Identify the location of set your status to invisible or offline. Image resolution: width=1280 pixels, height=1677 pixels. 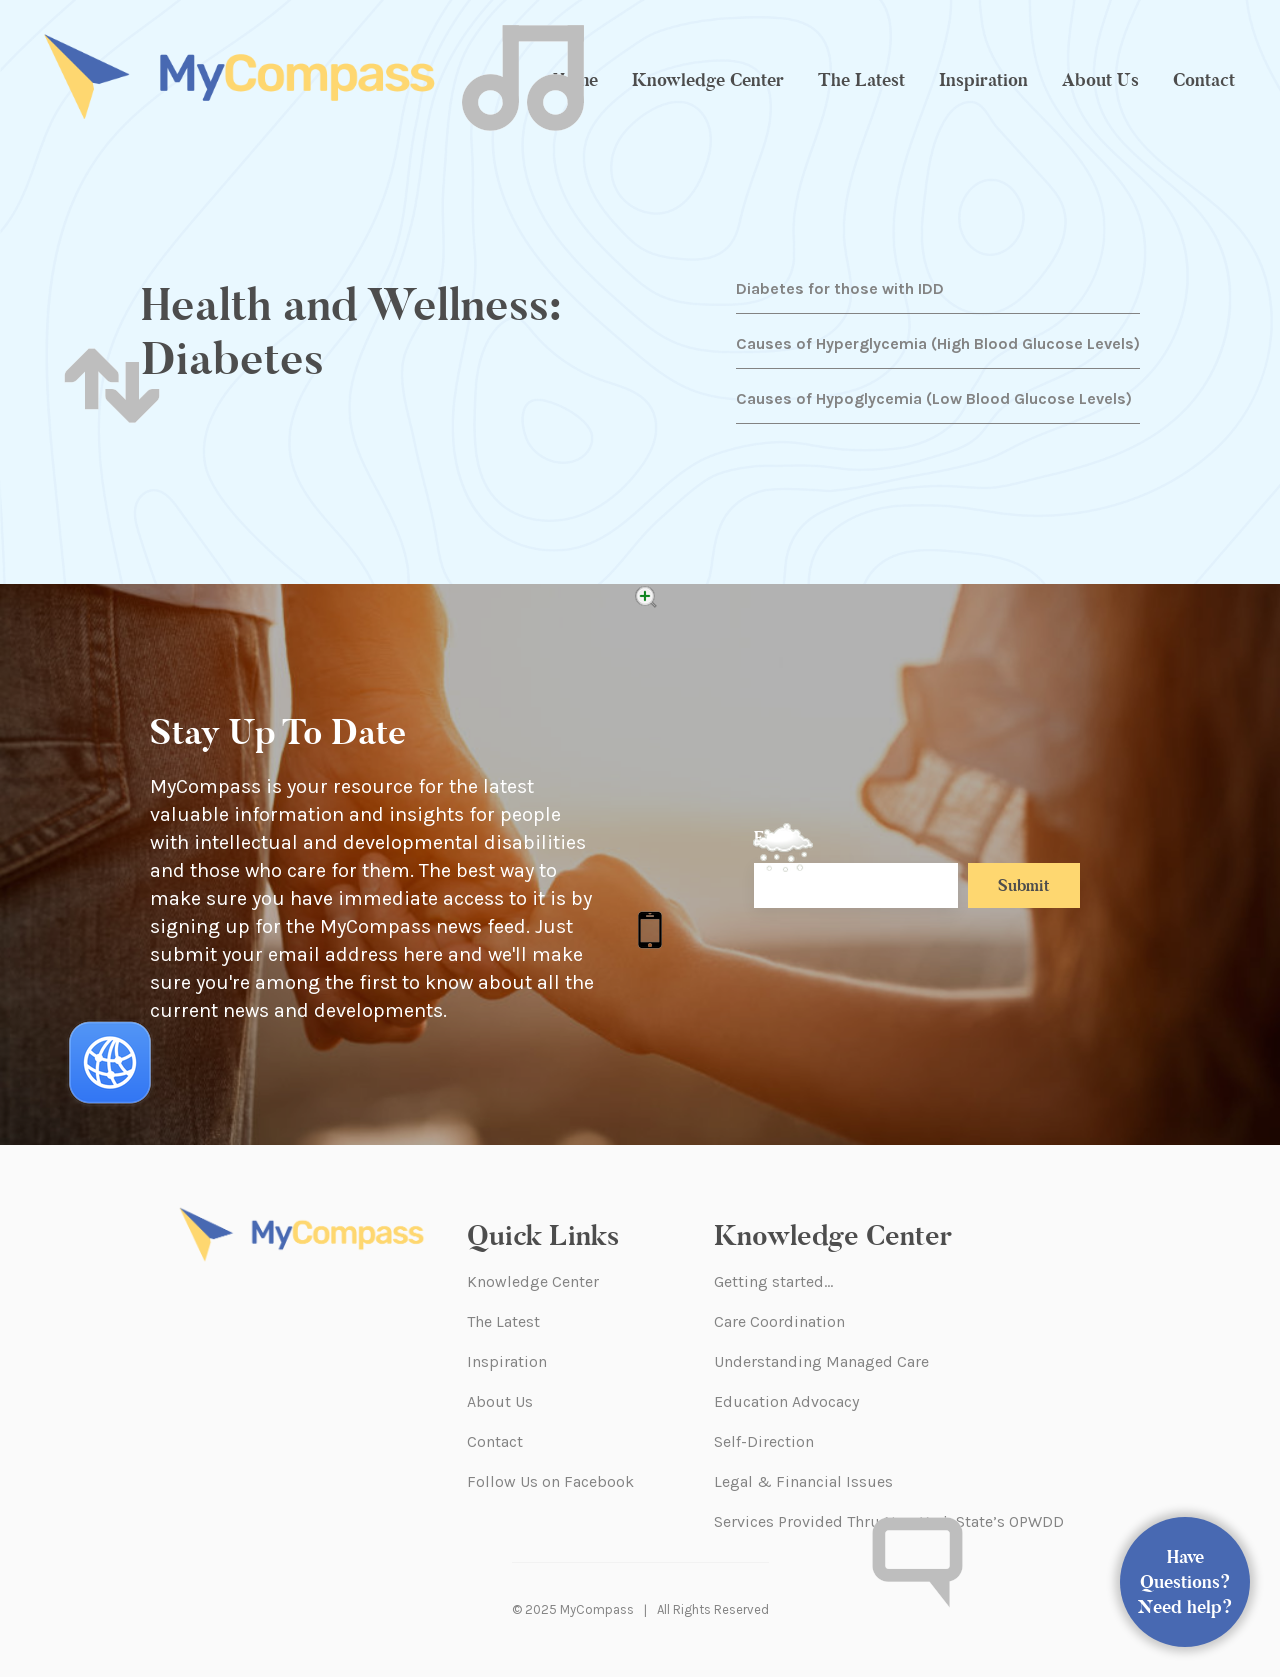
(917, 1562).